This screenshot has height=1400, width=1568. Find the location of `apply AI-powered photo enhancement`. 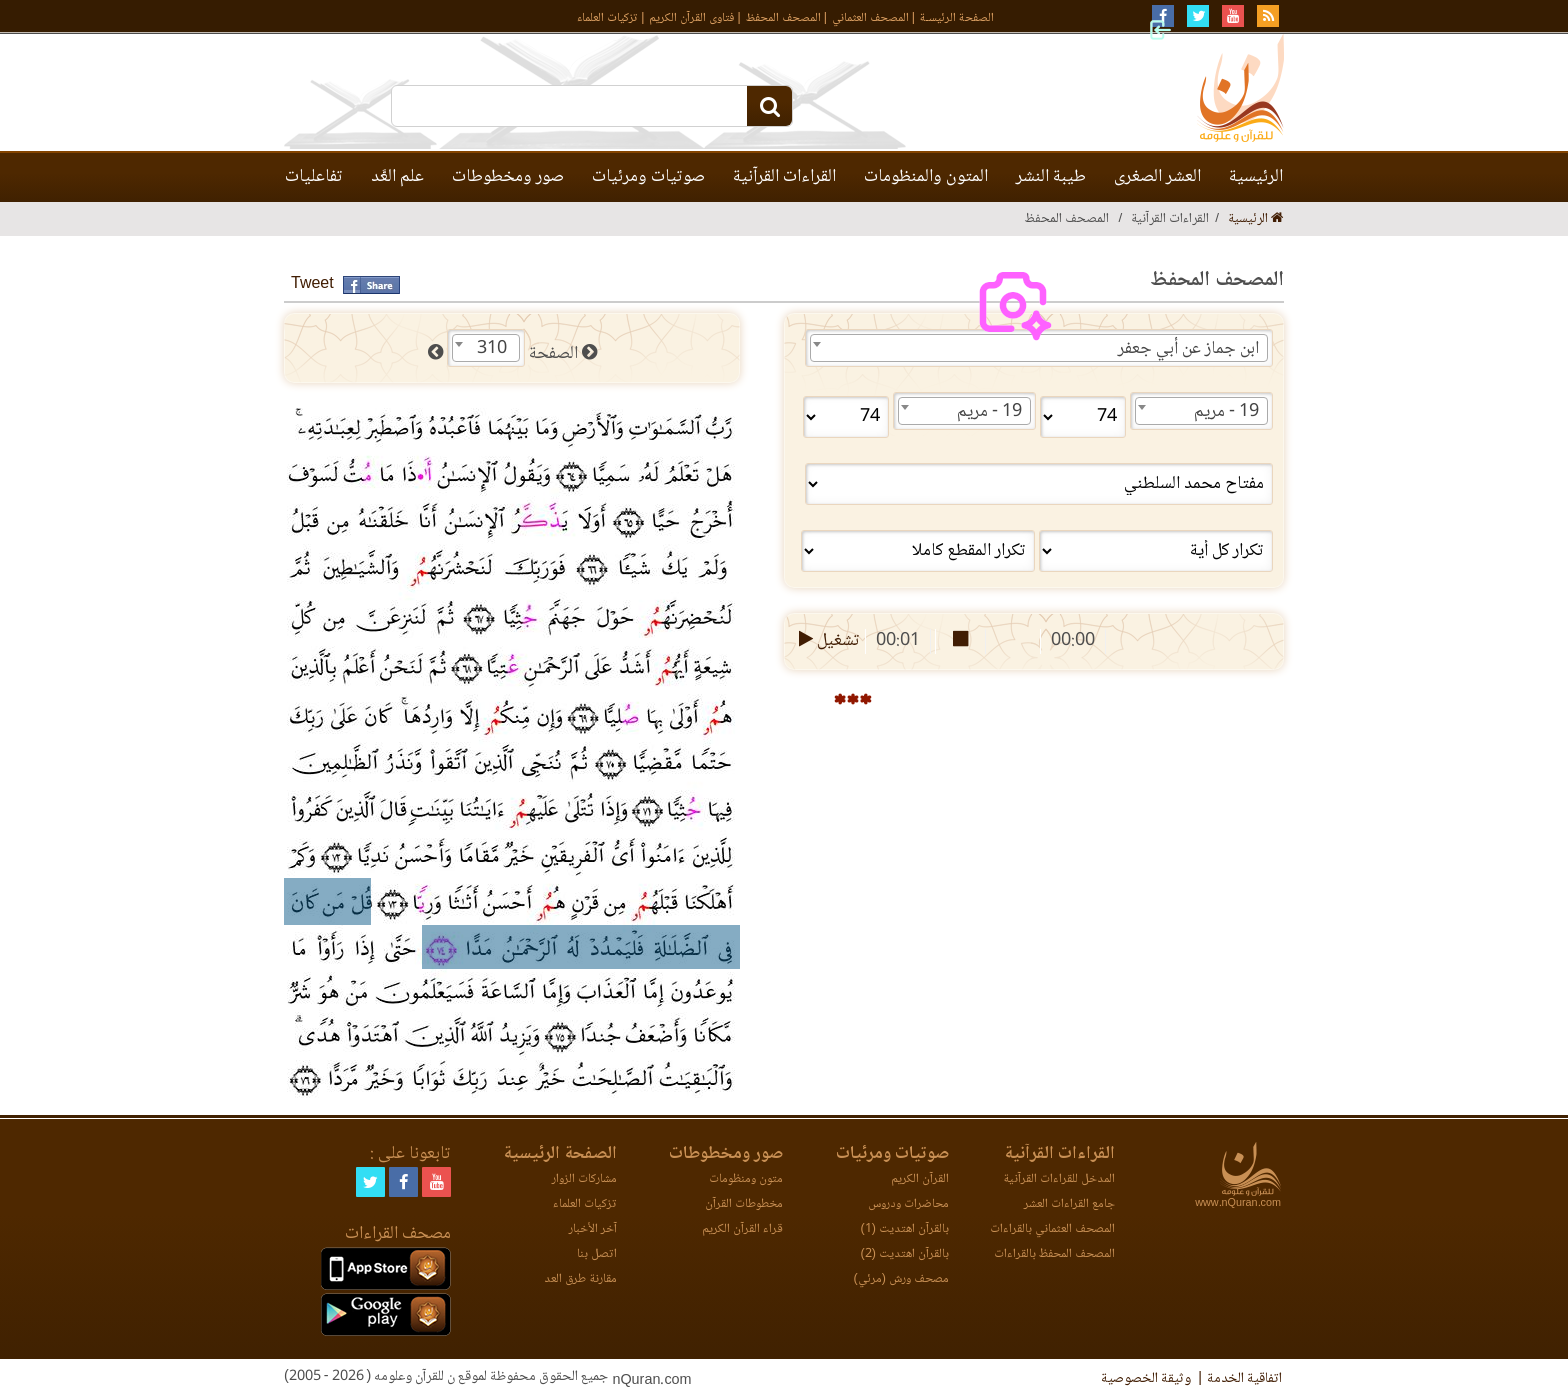

apply AI-powered photo enhancement is located at coordinates (1013, 302).